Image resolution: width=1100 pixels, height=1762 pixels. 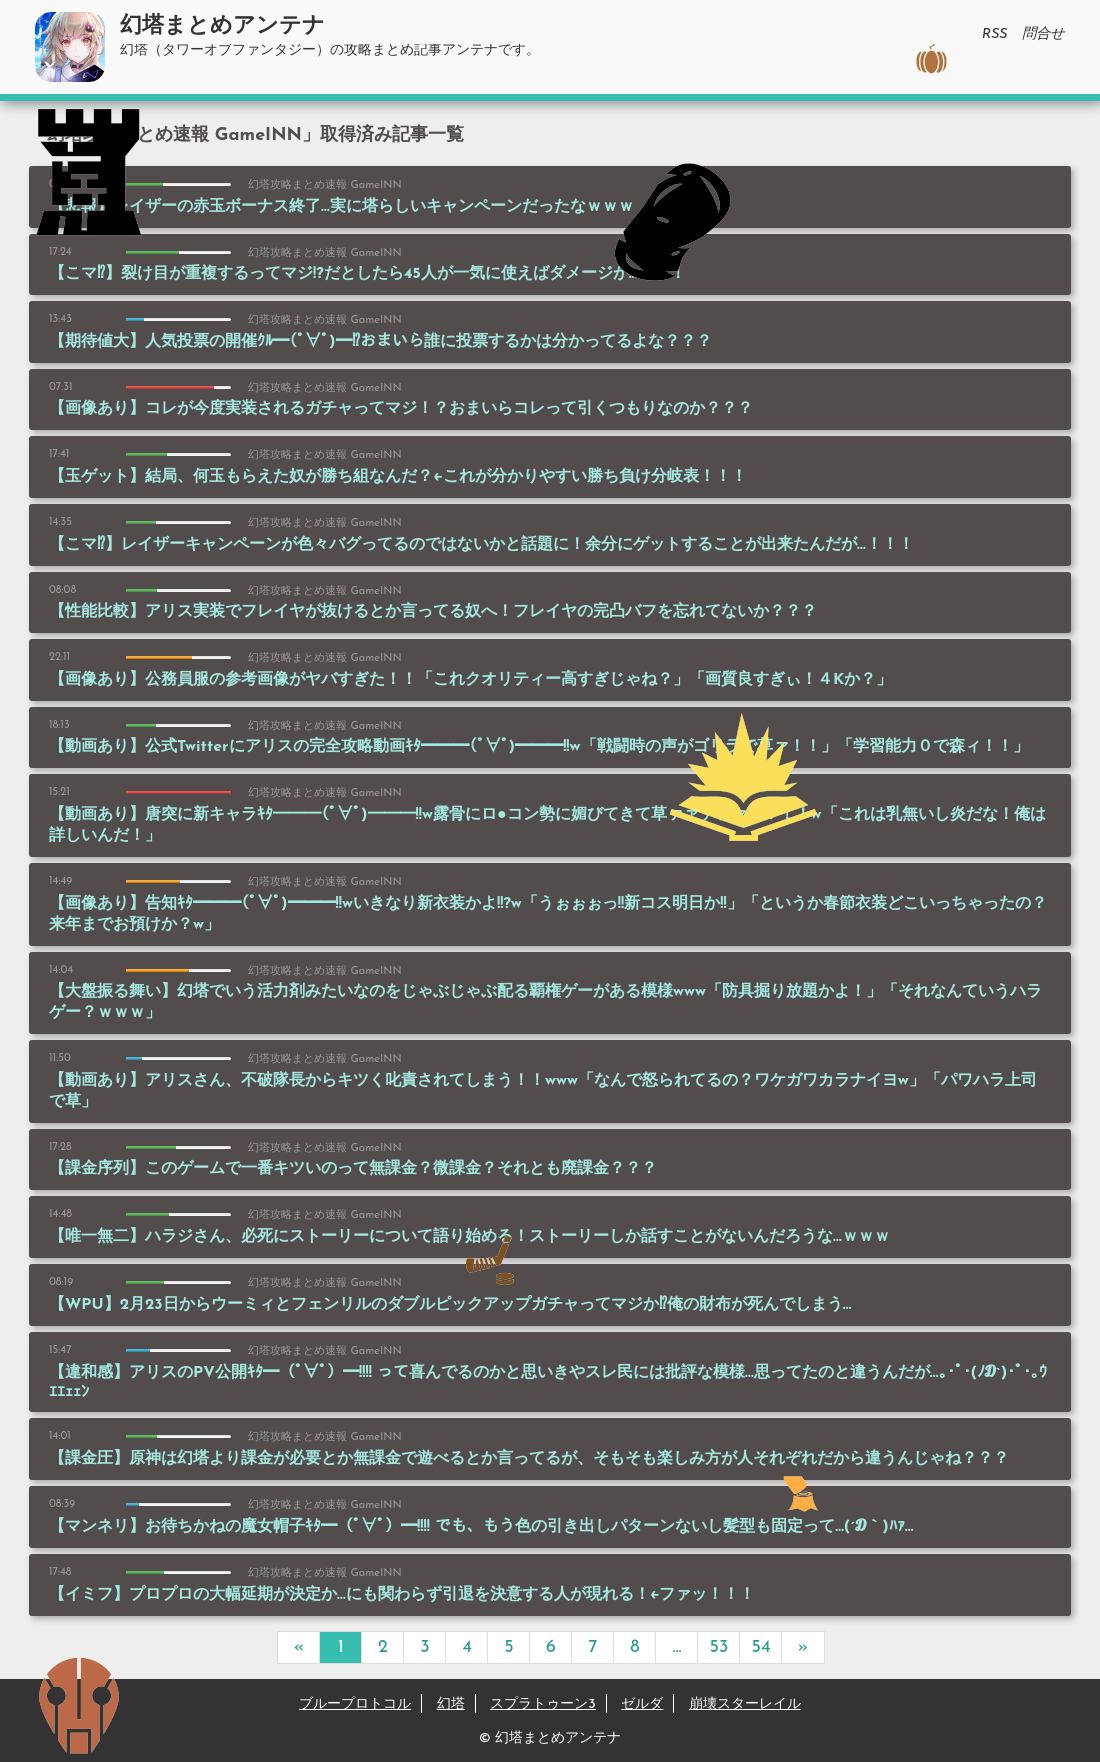 I want to click on access tower defense or castle-building game mode, so click(x=88, y=172).